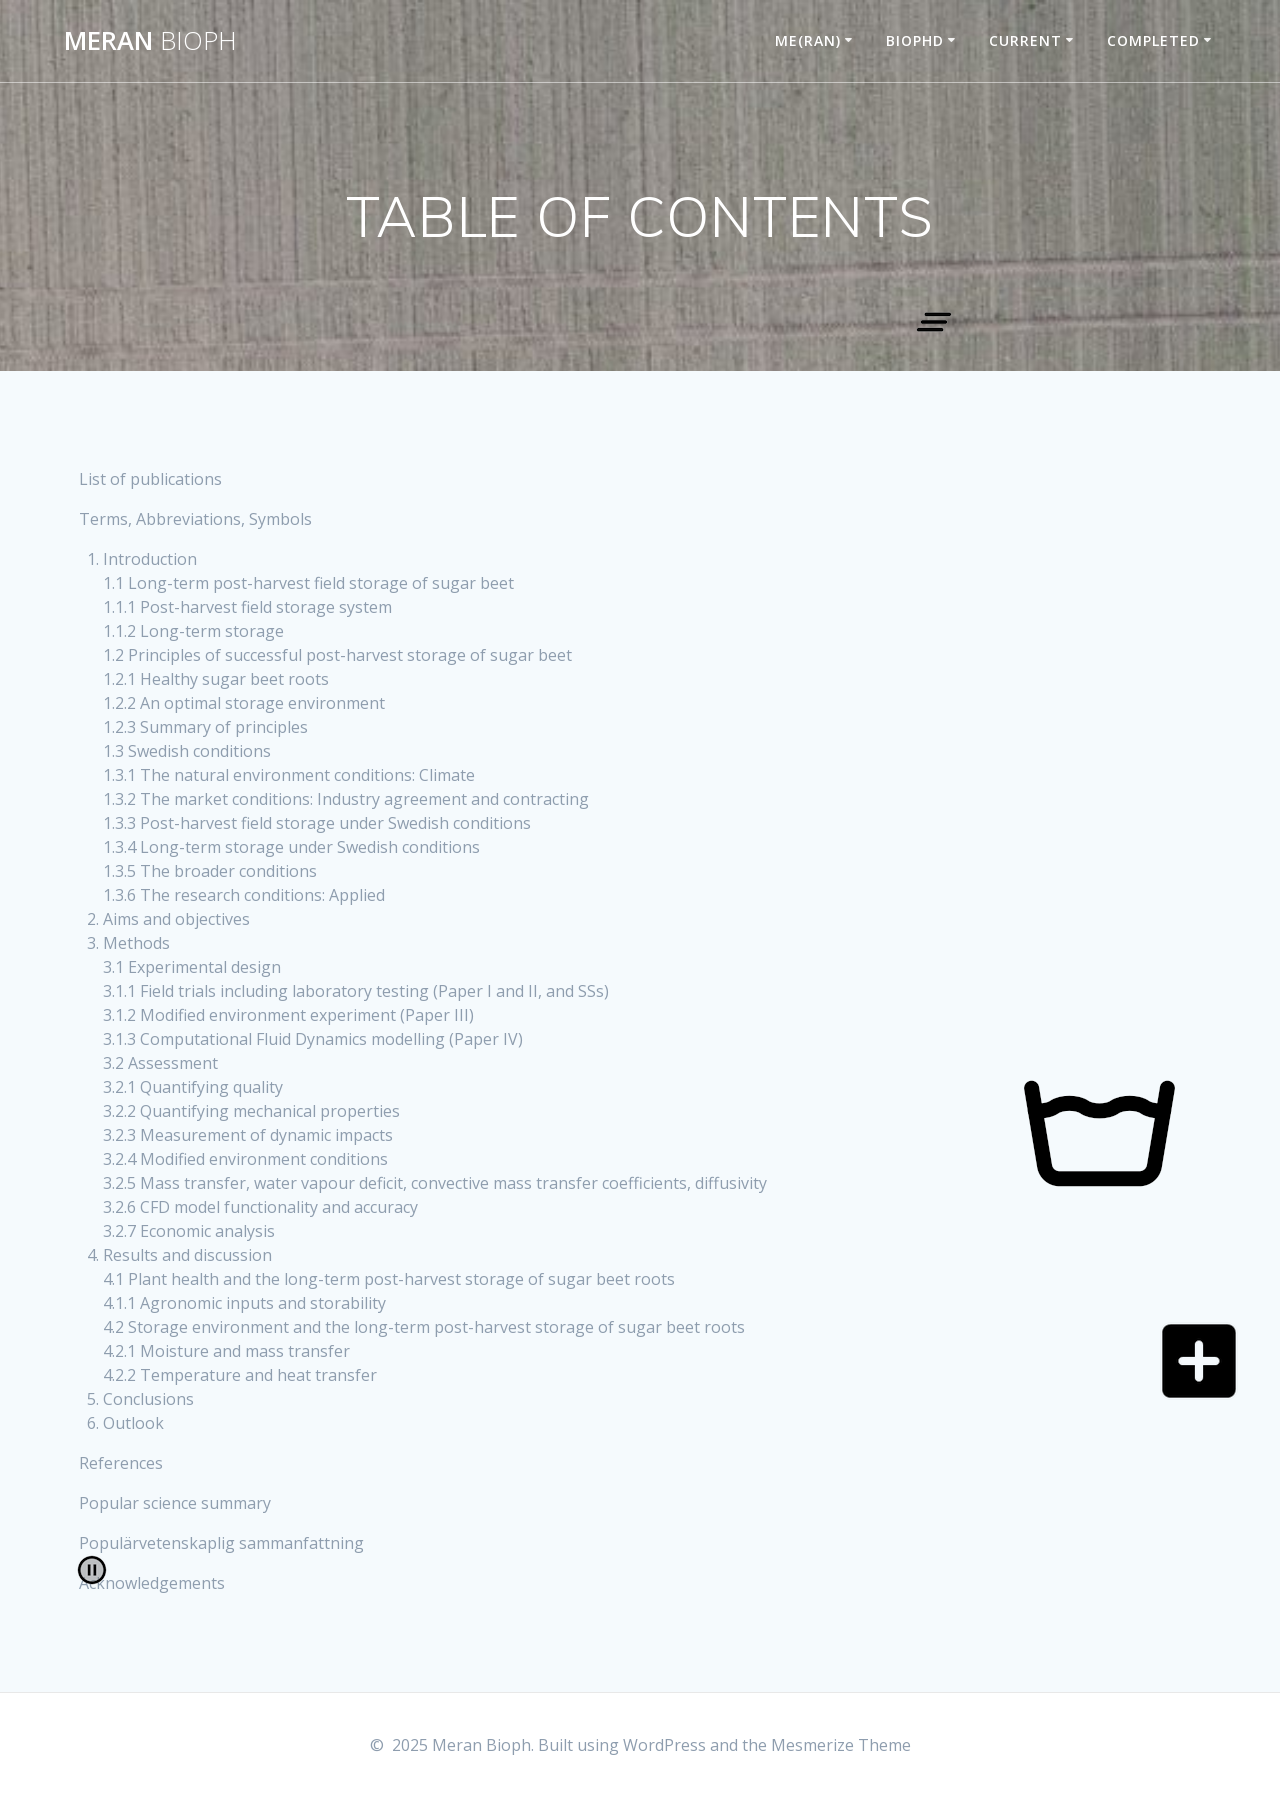  Describe the element at coordinates (1099, 1133) in the screenshot. I see `wash or laundry care instructions` at that location.